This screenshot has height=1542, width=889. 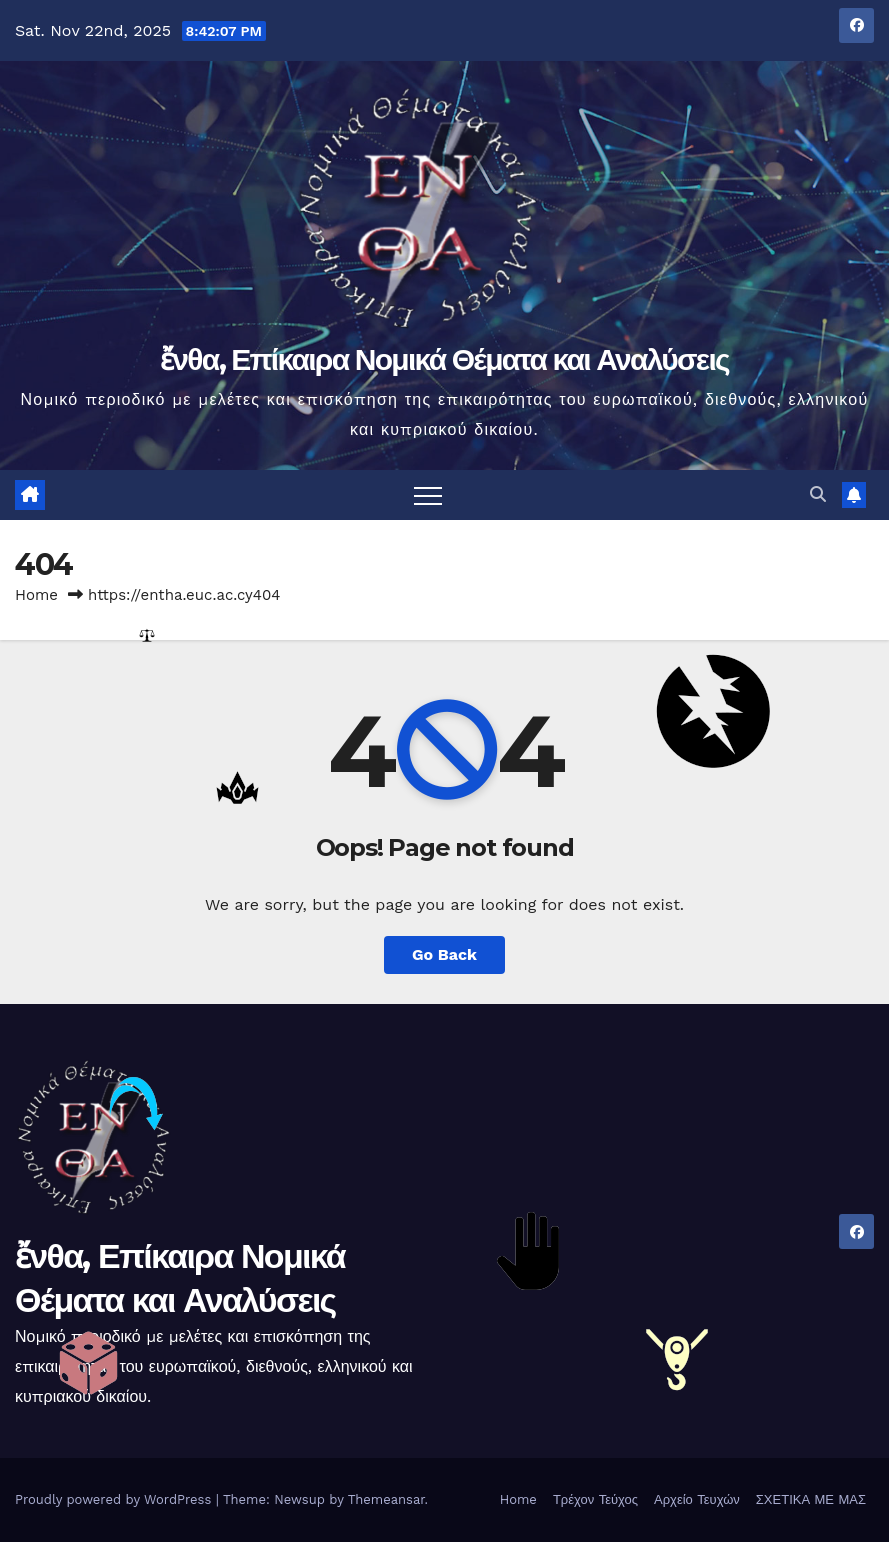 What do you see at coordinates (713, 711) in the screenshot?
I see `indicates corrupted or damaged disc media` at bounding box center [713, 711].